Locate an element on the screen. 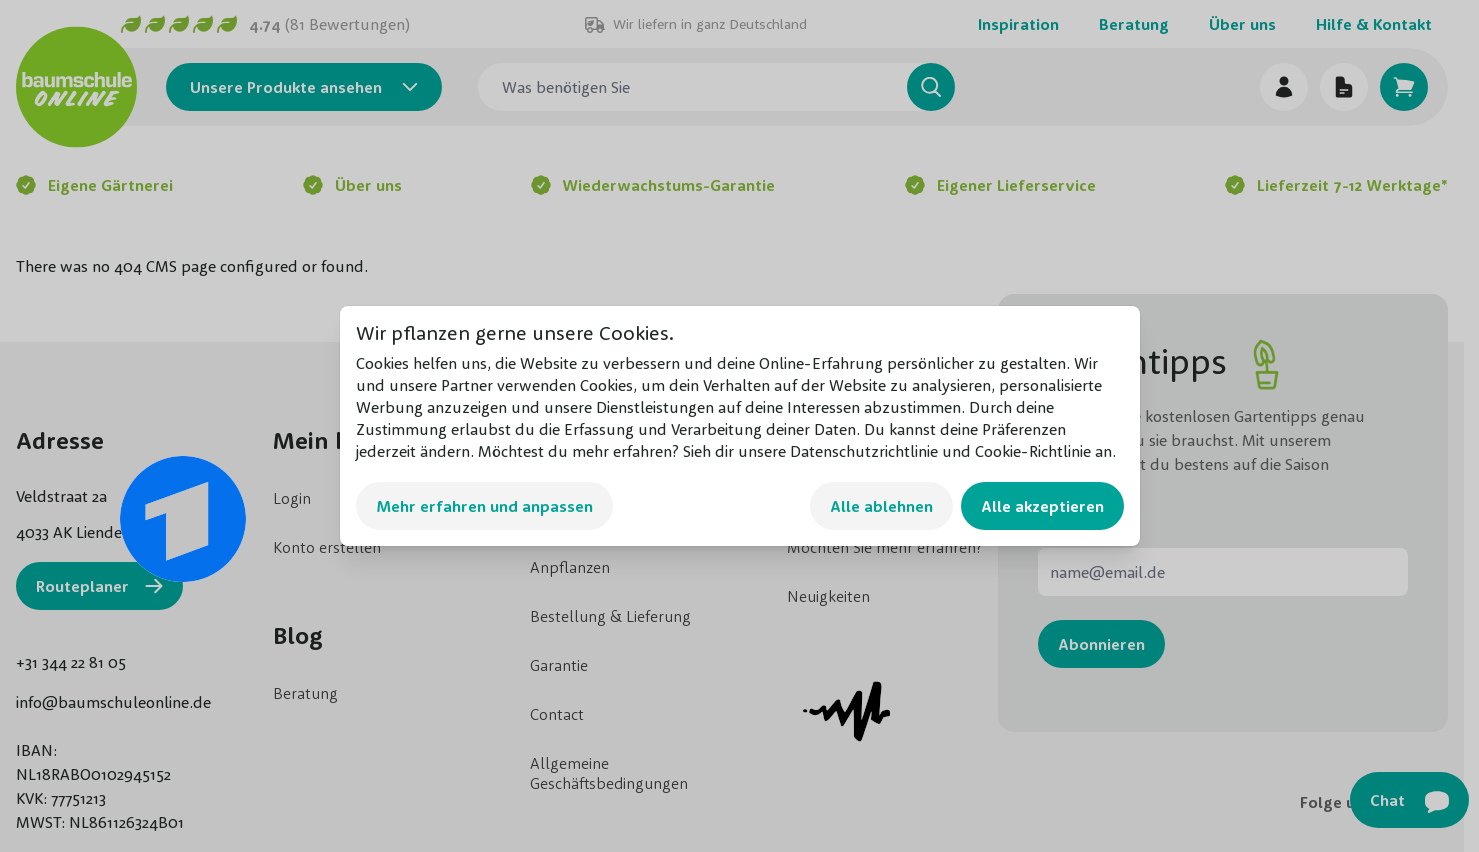 The image size is (1479, 852). open audiomack music streaming app is located at coordinates (846, 711).